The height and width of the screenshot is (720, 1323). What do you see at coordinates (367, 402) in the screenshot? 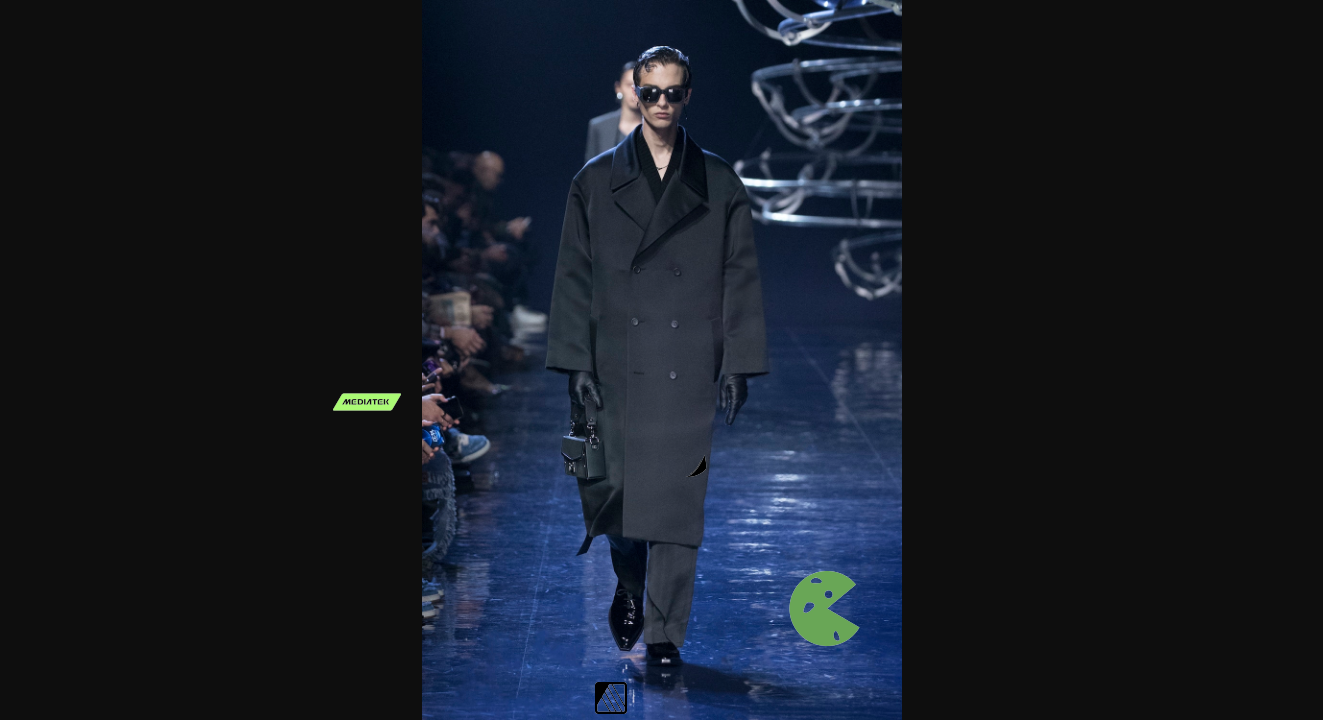
I see `MediaTek company logo` at bounding box center [367, 402].